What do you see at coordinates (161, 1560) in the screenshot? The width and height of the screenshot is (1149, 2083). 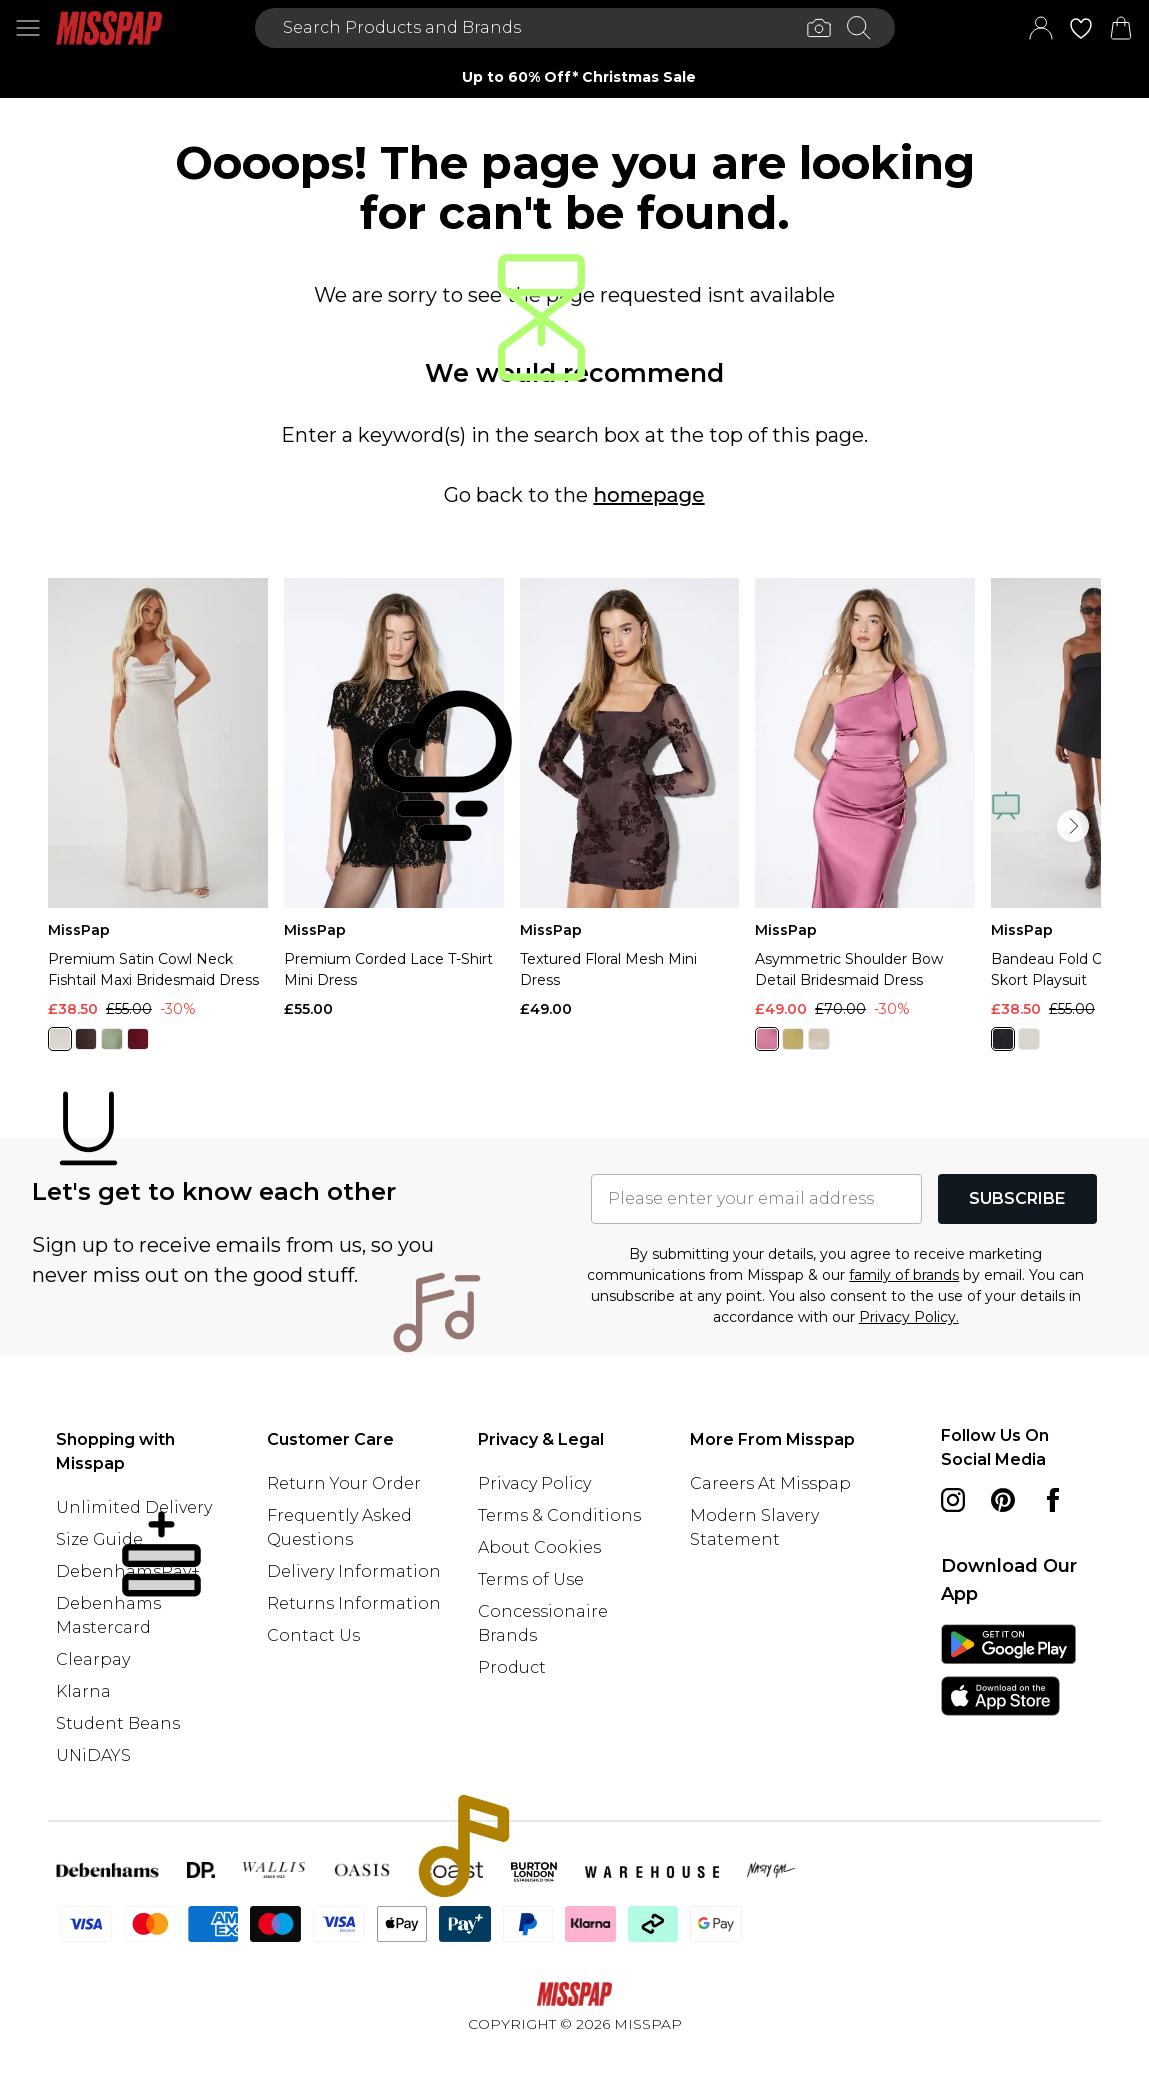 I see `add a new row above` at bounding box center [161, 1560].